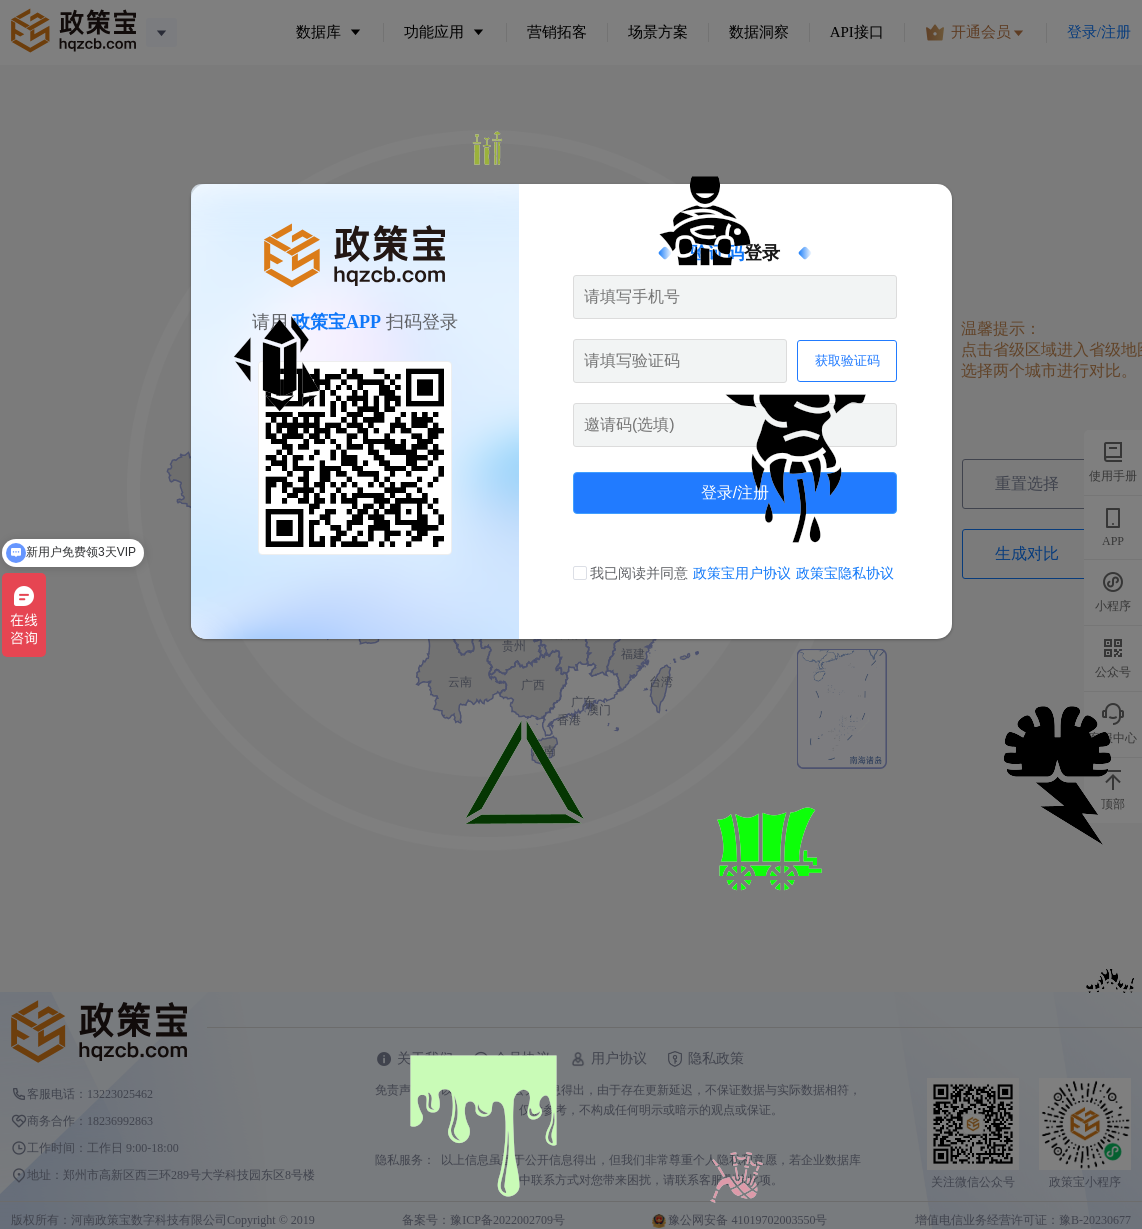 The image size is (1142, 1229). Describe the element at coordinates (483, 1128) in the screenshot. I see `indicates blood or gore content warning` at that location.